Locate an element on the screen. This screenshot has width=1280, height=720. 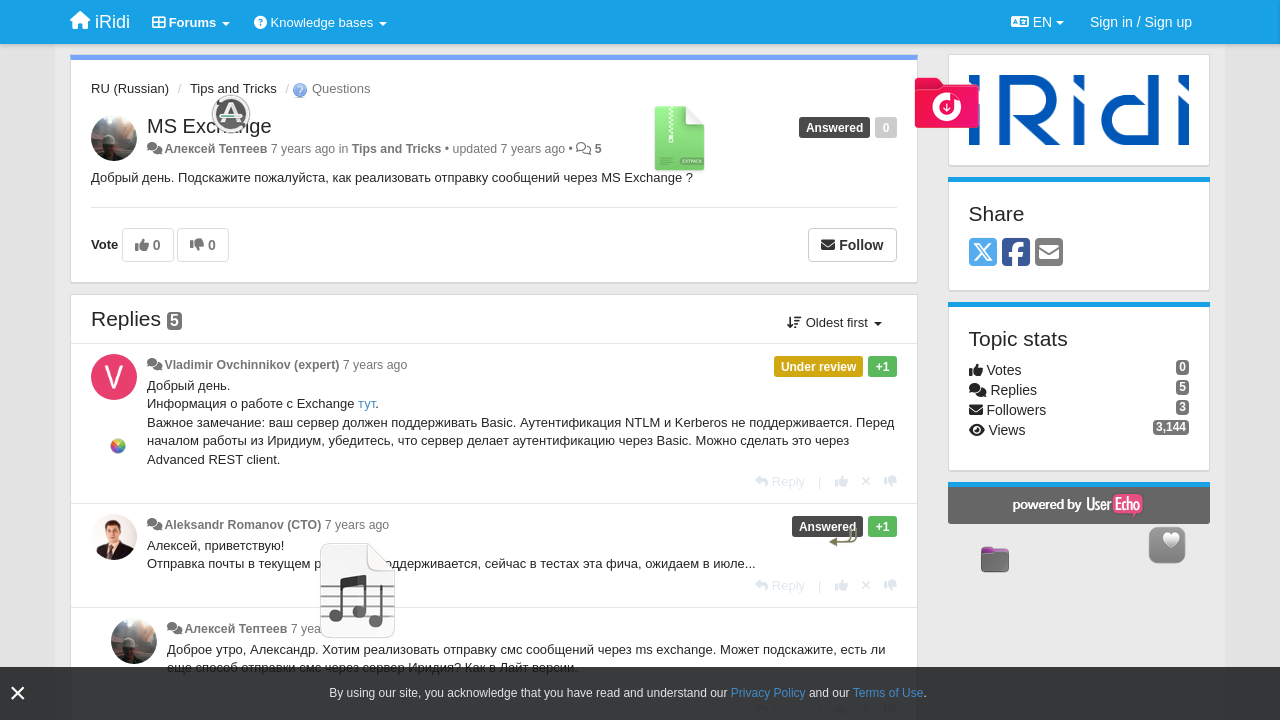
open 4K Tokkit video downloads folder is located at coordinates (946, 104).